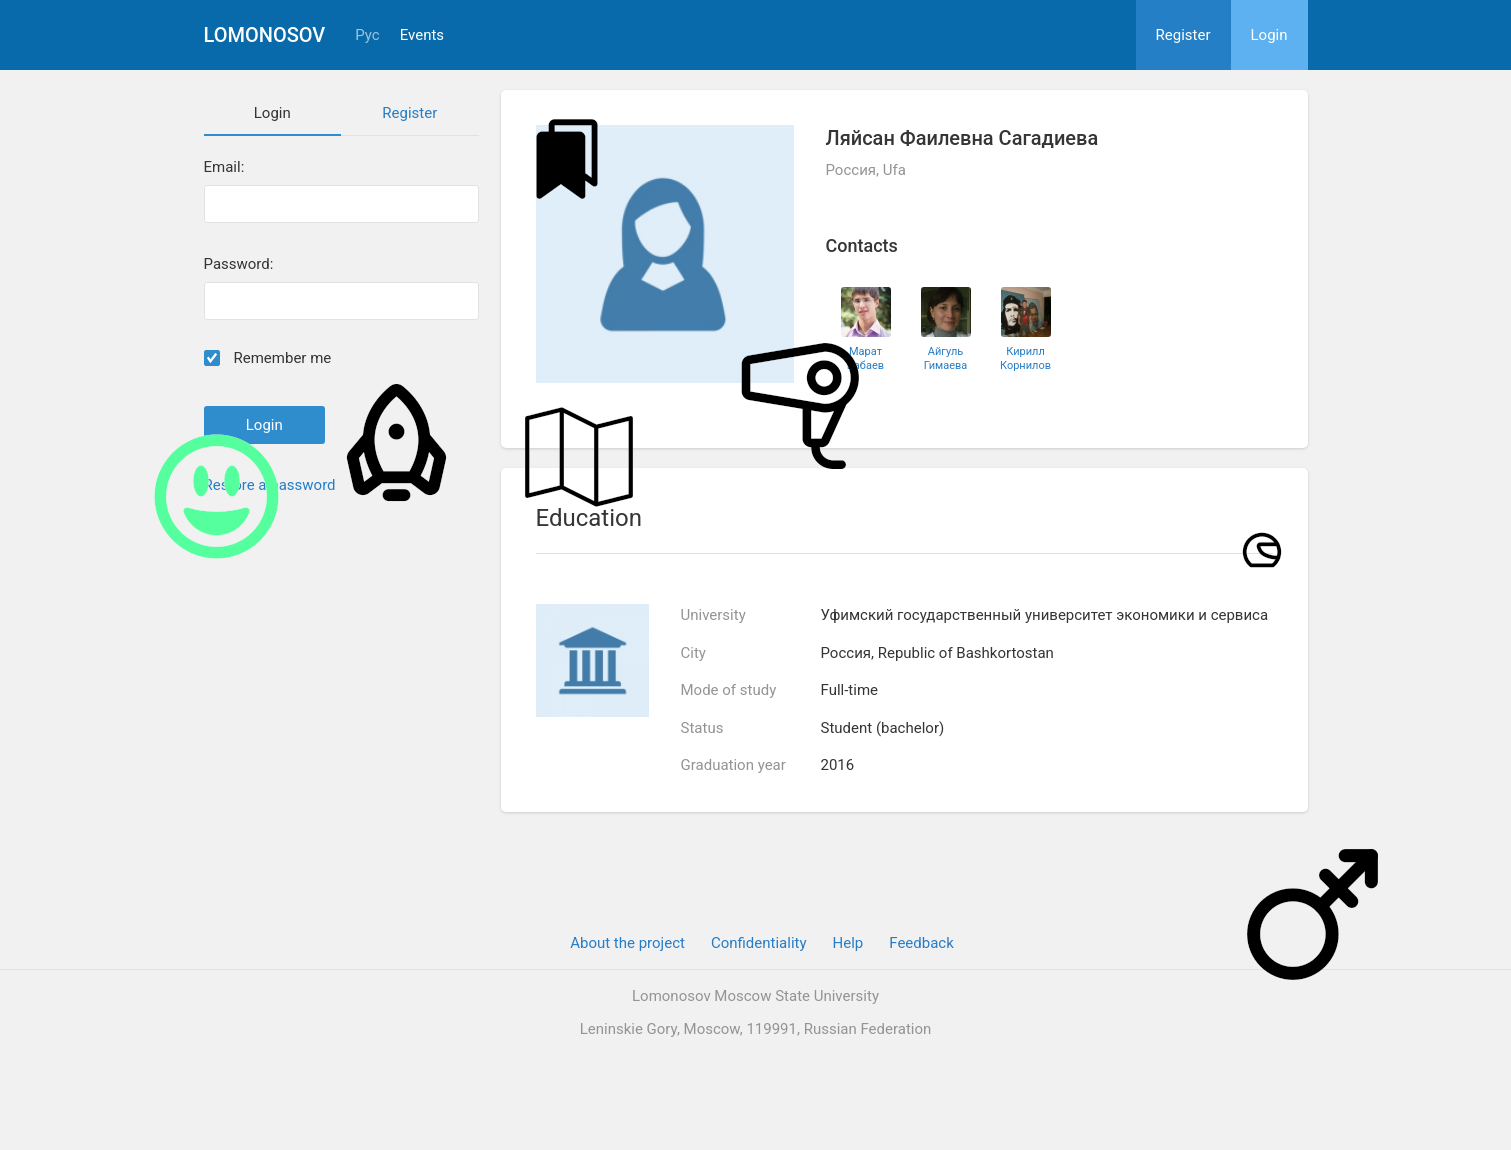  Describe the element at coordinates (216, 496) in the screenshot. I see `add an emoji or reaction to a message` at that location.